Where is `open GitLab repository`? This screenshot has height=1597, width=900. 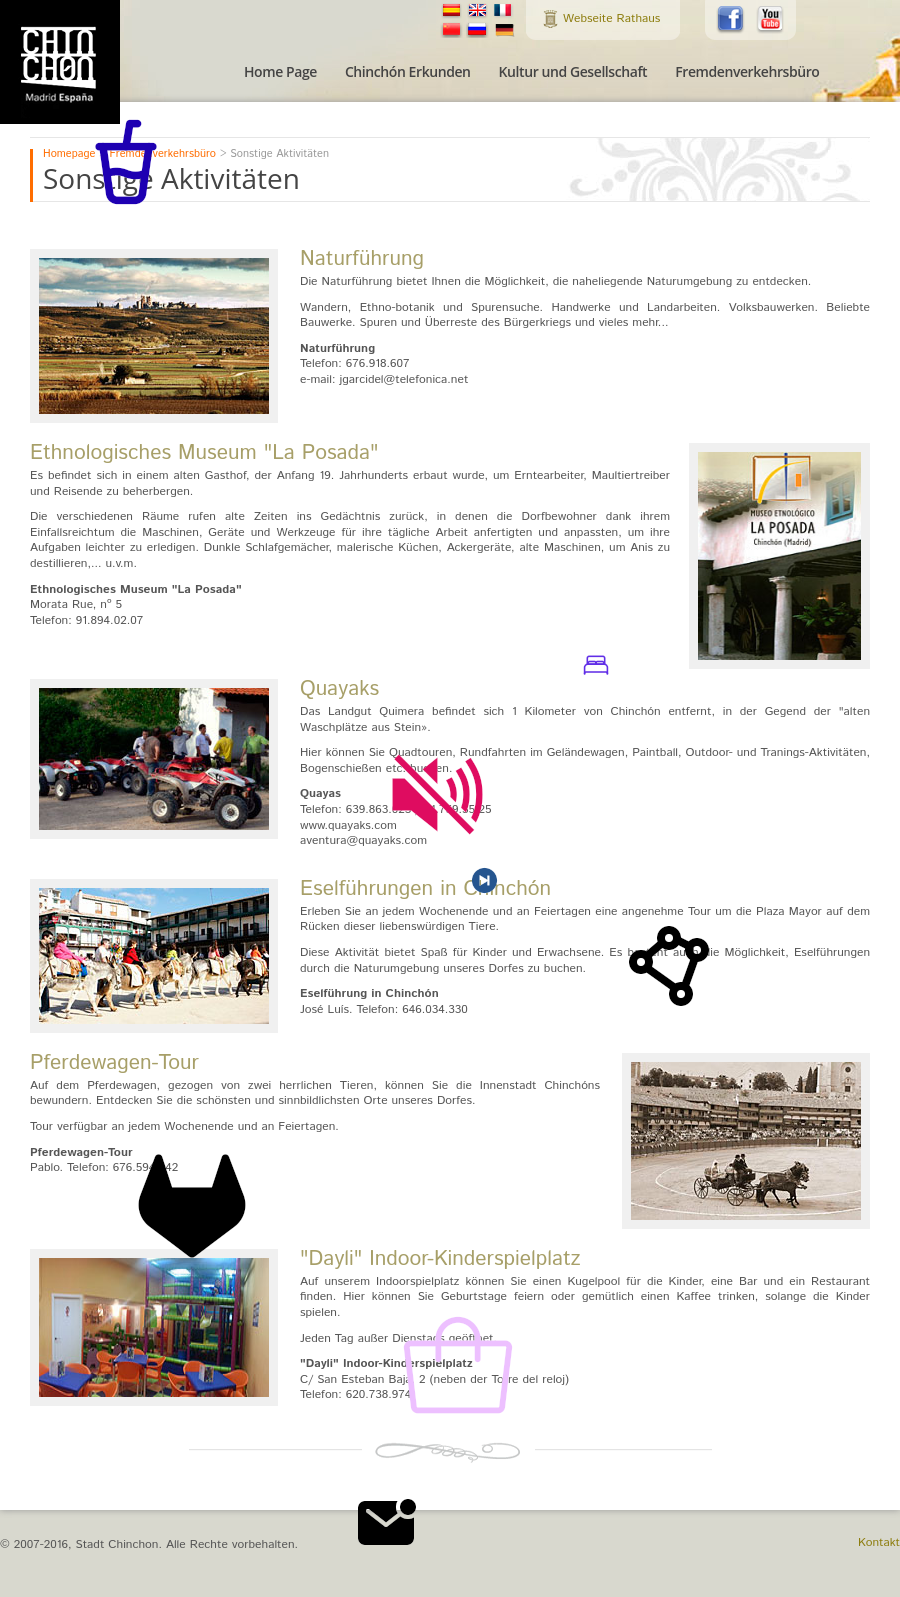
open GitLab repository is located at coordinates (192, 1206).